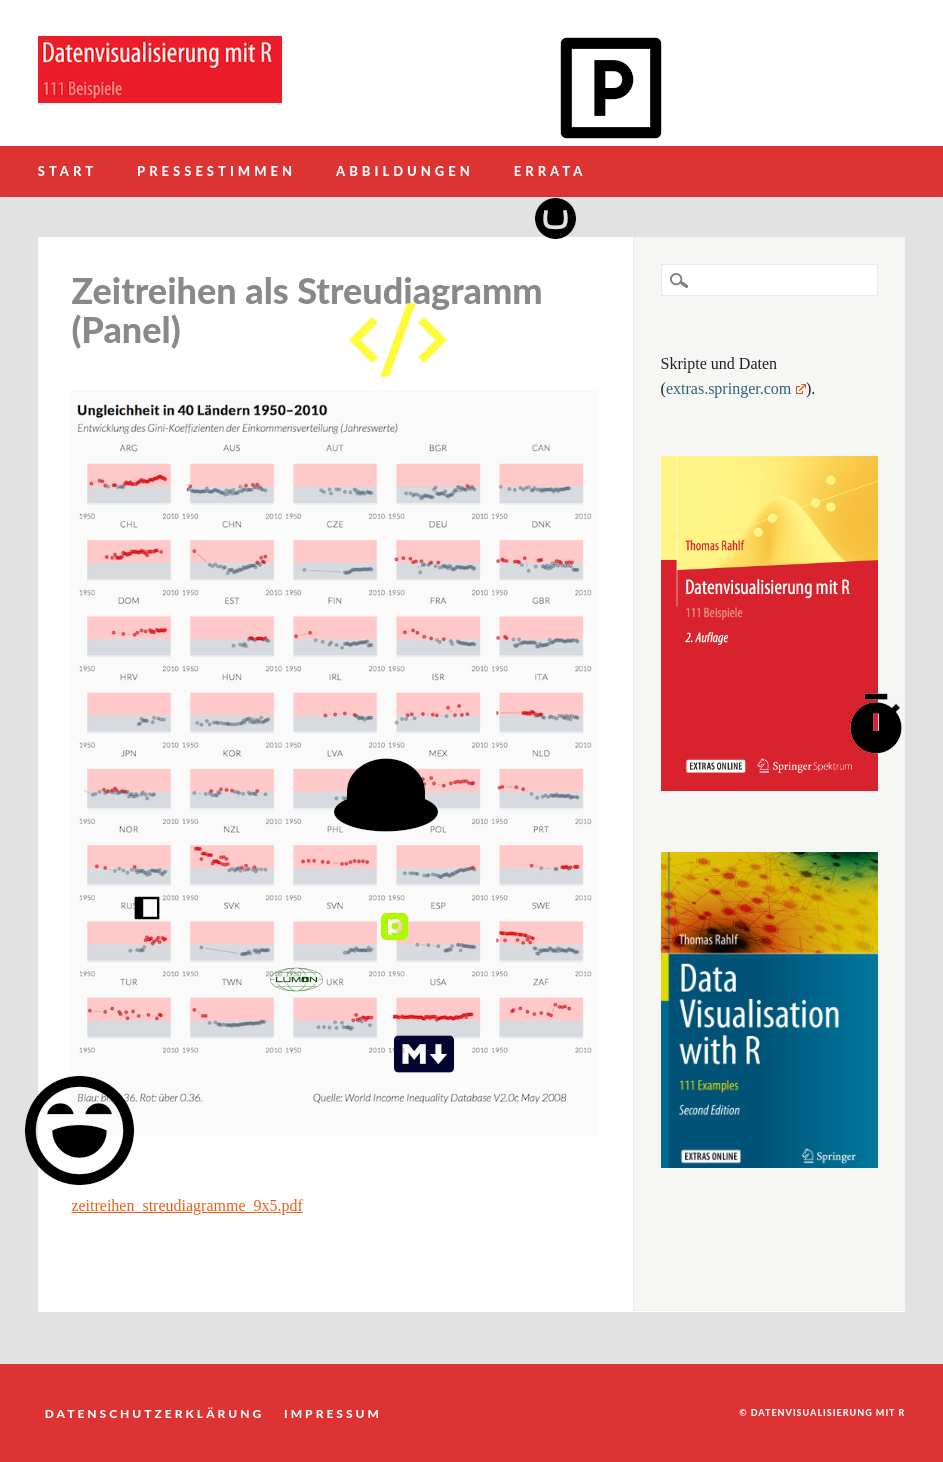 This screenshot has height=1462, width=943. Describe the element at coordinates (424, 1054) in the screenshot. I see `indicates markdown formatting is supported` at that location.